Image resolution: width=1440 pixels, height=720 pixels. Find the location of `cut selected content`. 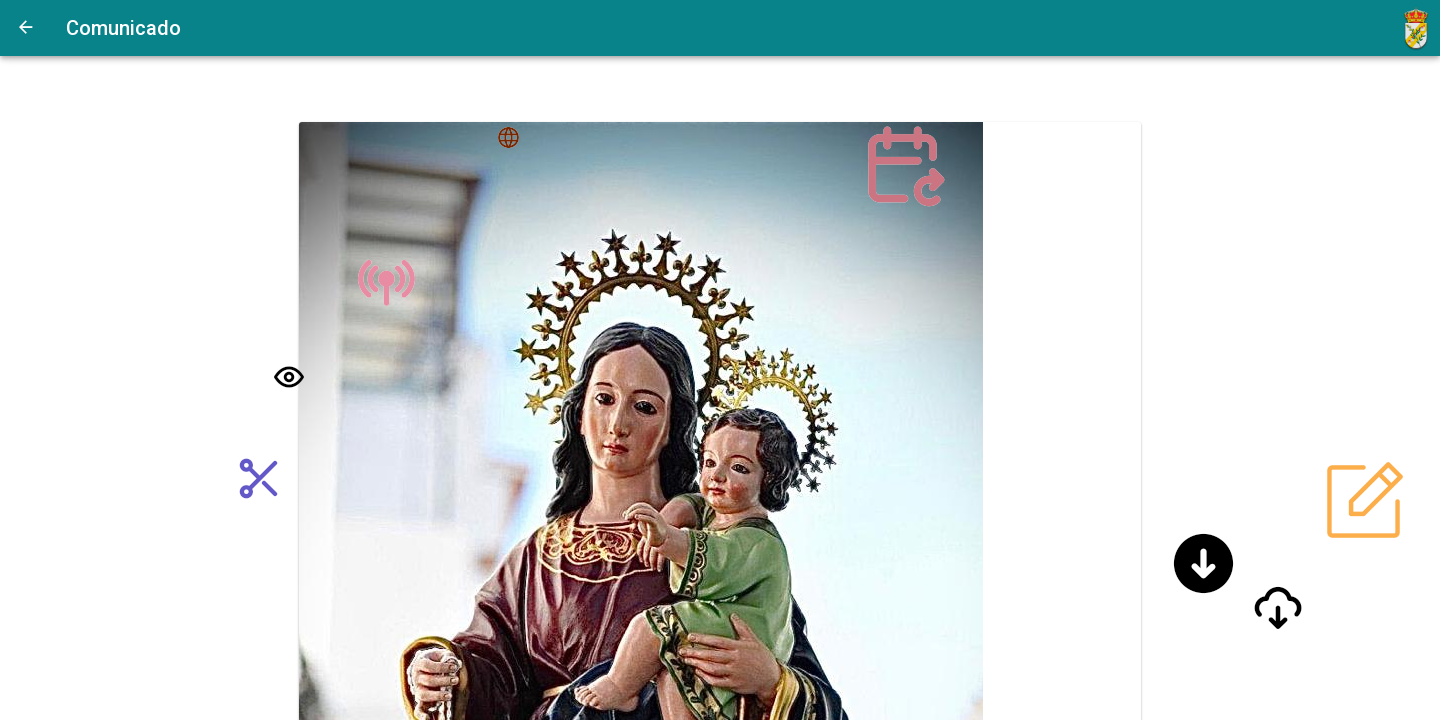

cut selected content is located at coordinates (258, 478).